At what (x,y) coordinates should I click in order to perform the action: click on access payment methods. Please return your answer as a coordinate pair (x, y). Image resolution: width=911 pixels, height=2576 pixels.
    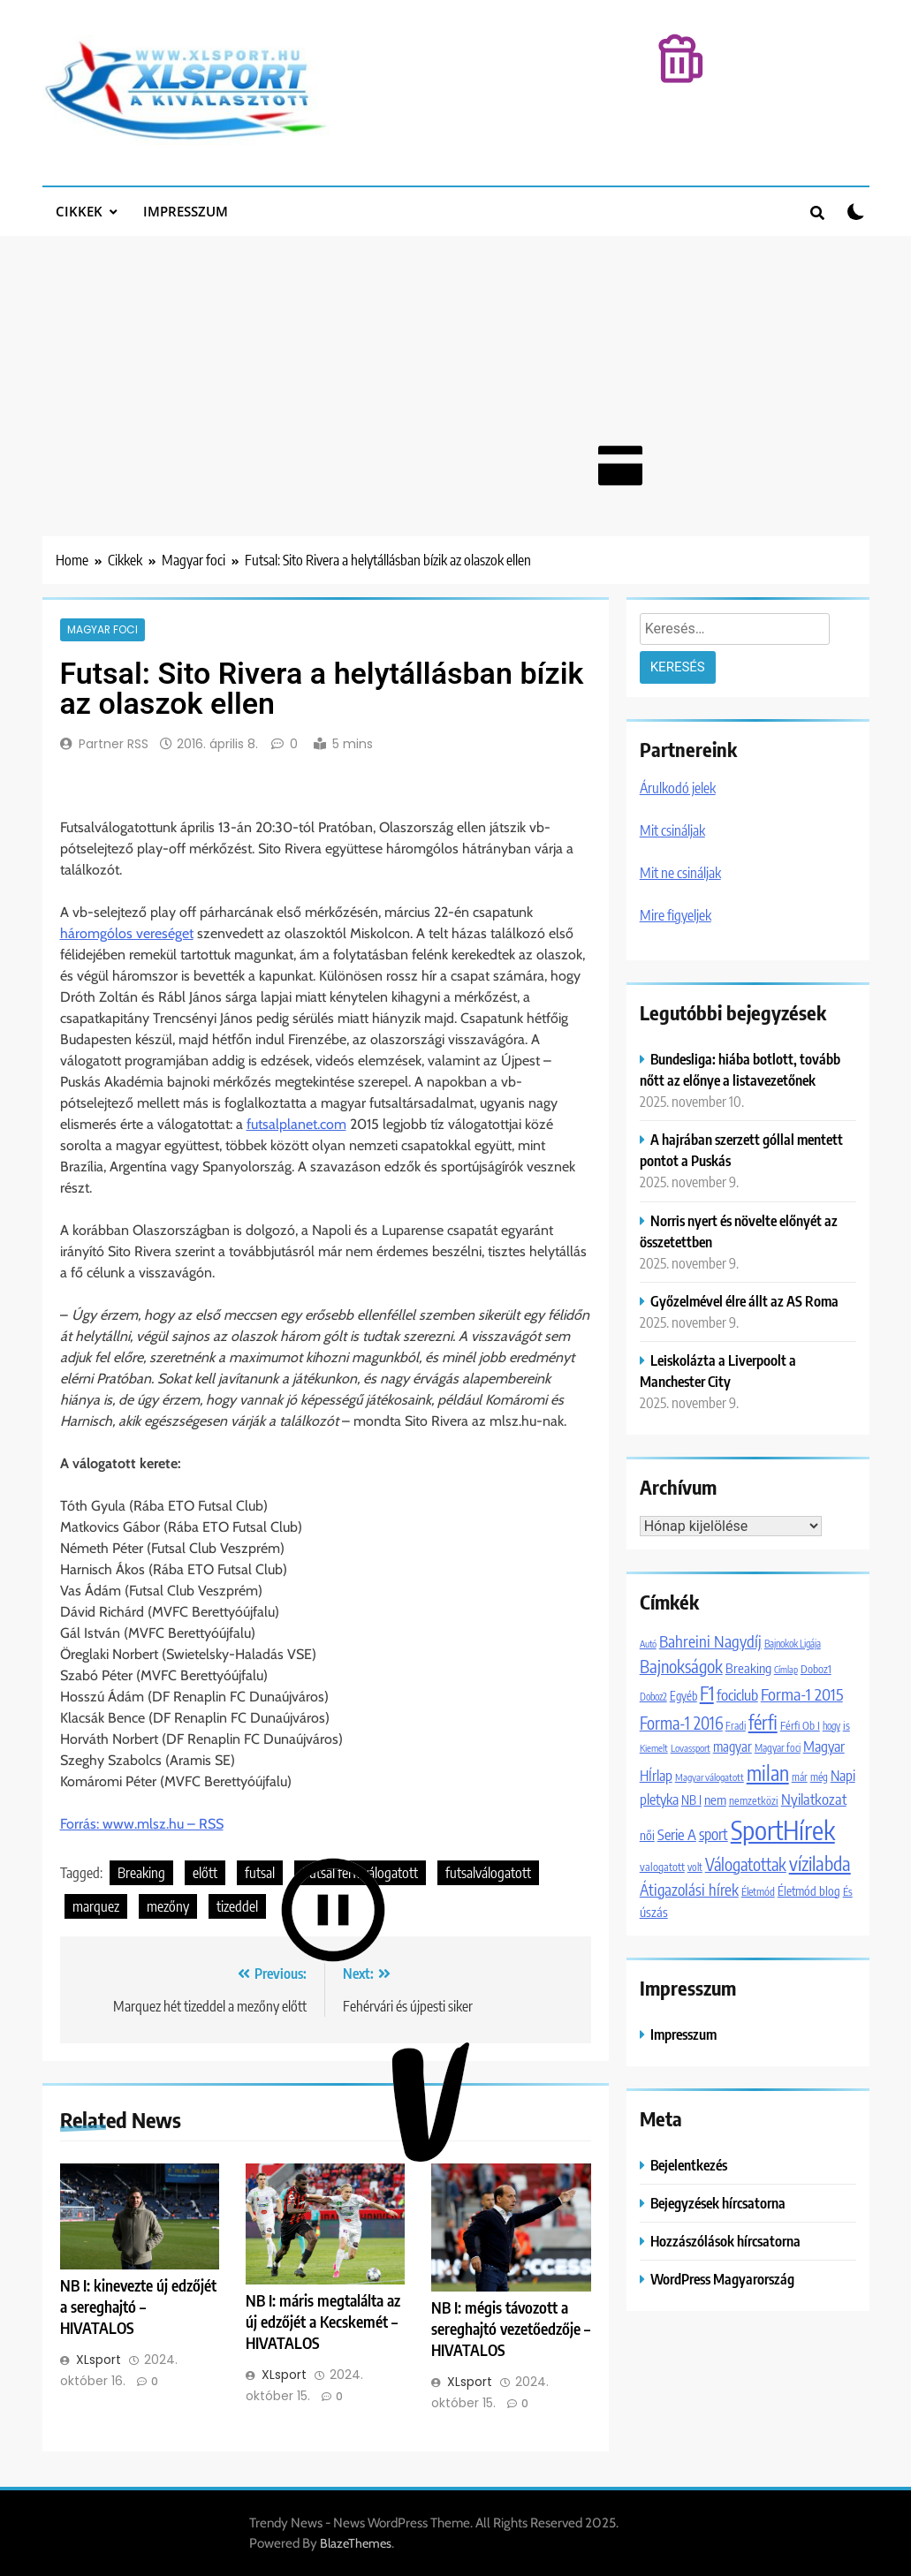
    Looking at the image, I should click on (620, 466).